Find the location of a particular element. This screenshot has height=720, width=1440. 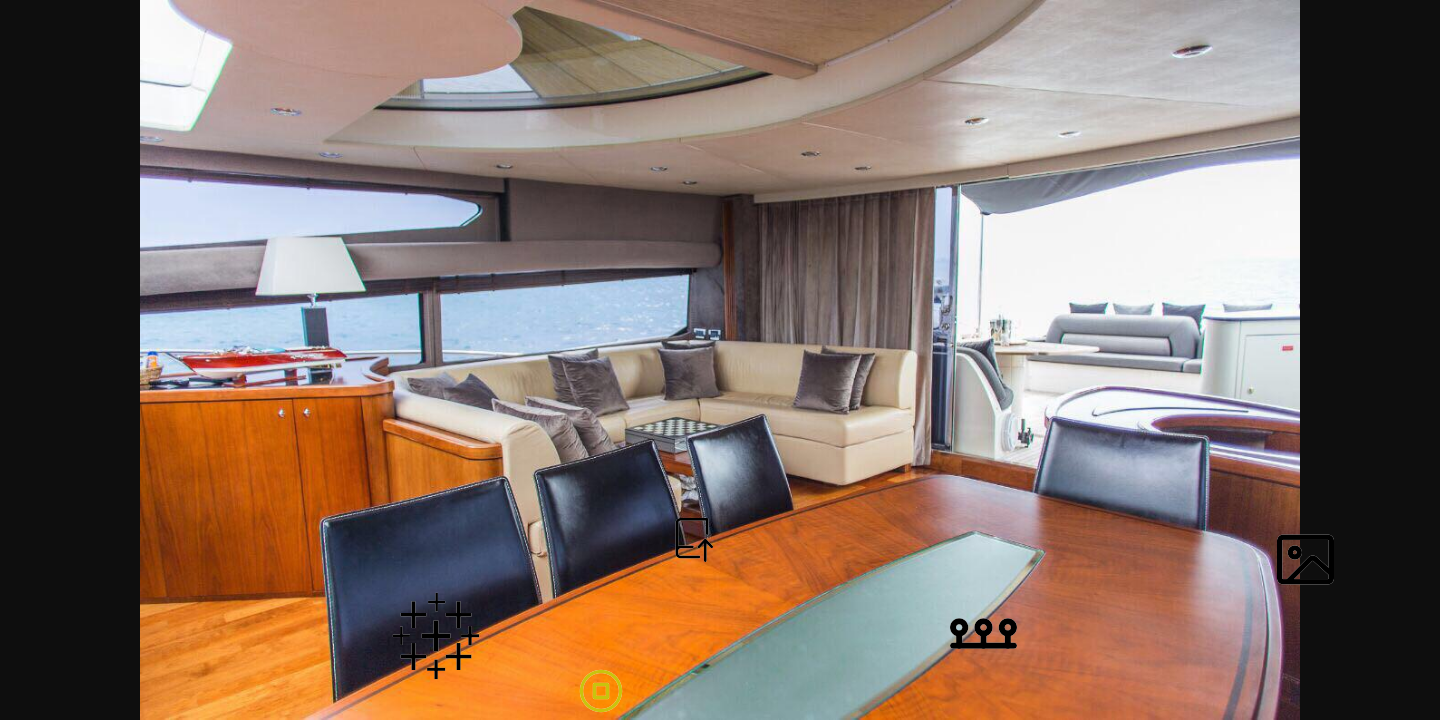

push changes to a repository is located at coordinates (692, 540).